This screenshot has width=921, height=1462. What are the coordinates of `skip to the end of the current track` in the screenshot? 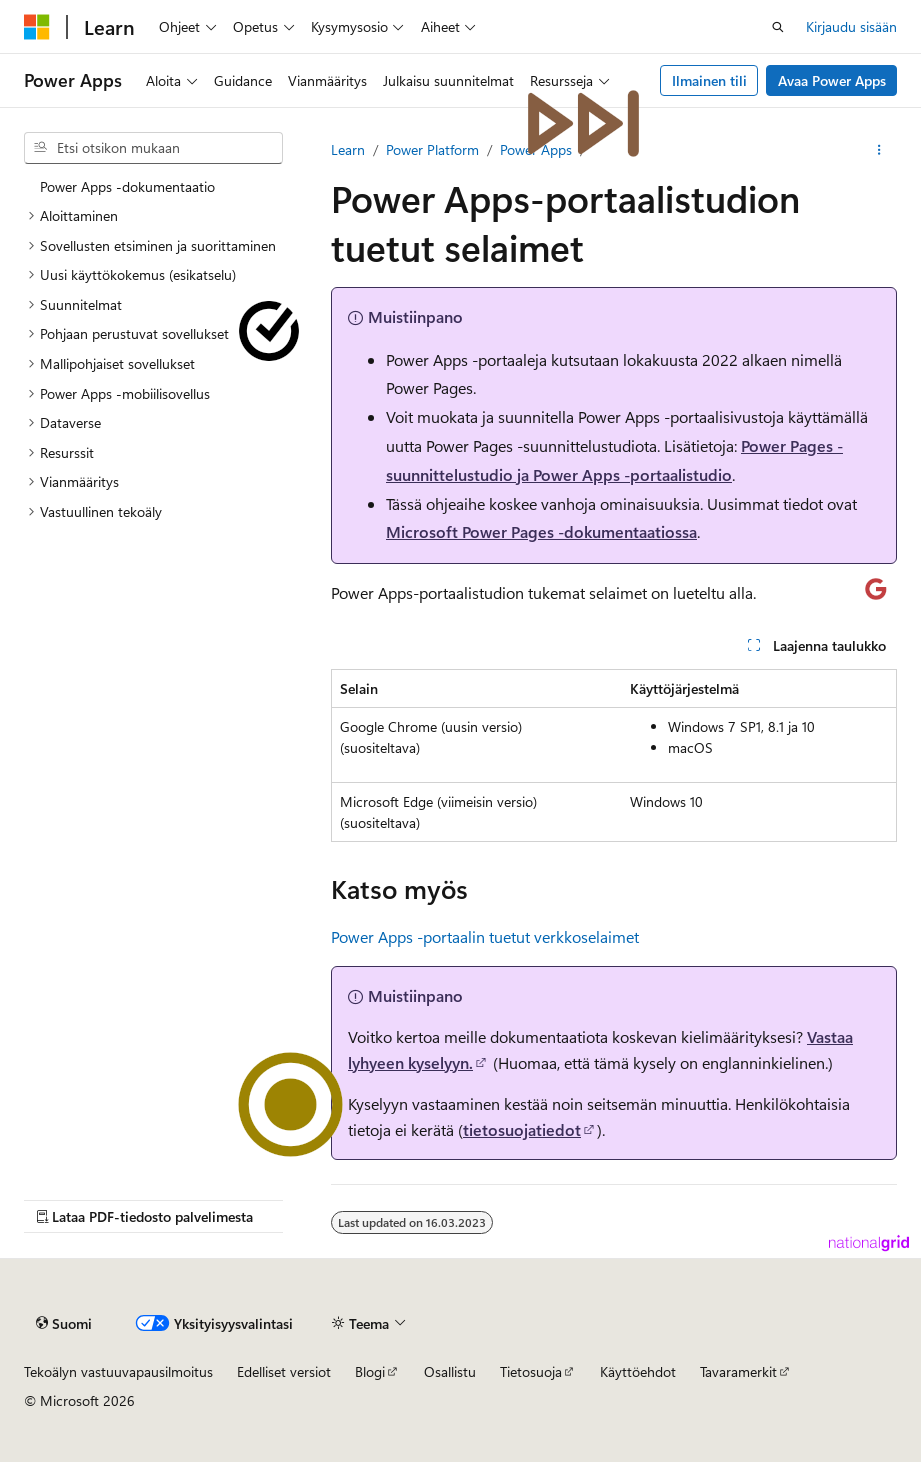 It's located at (583, 123).